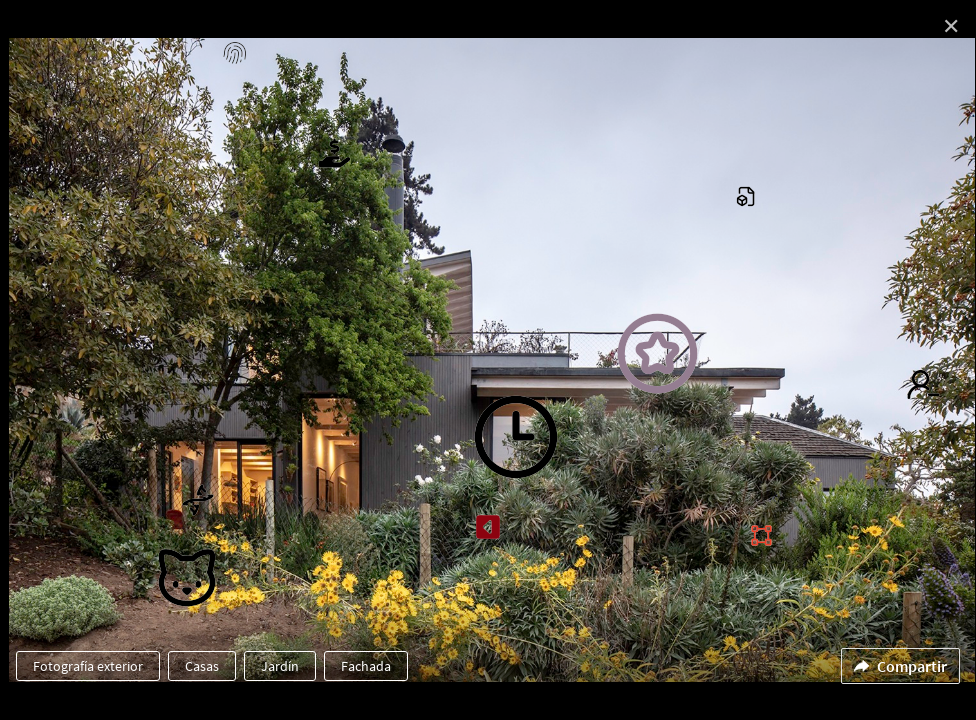 Image resolution: width=976 pixels, height=720 pixels. Describe the element at coordinates (761, 535) in the screenshot. I see `adjust selection boundaries` at that location.